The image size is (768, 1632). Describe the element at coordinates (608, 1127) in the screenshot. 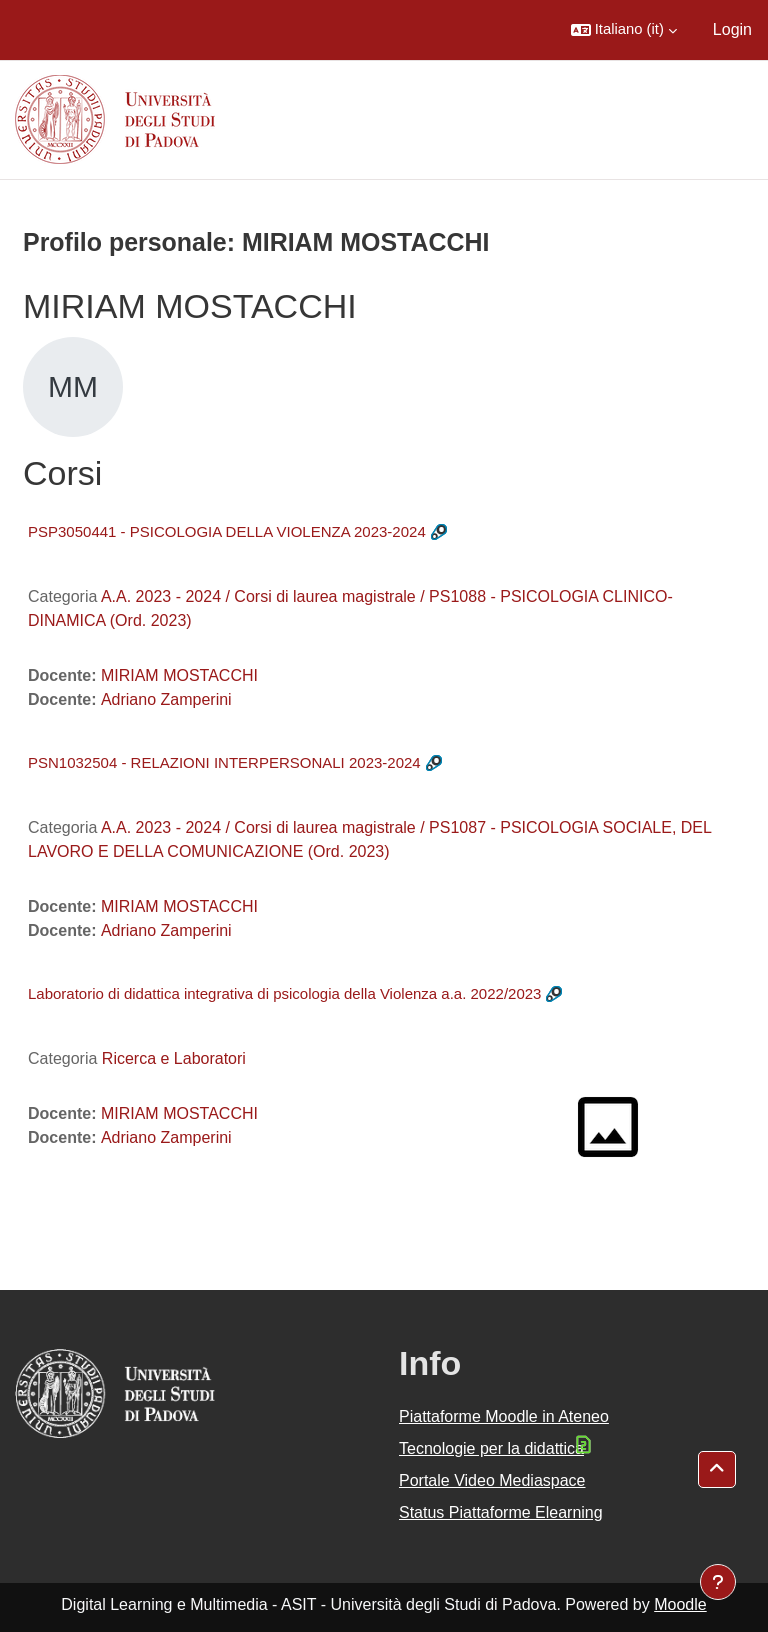

I see `view original image without cropping` at that location.